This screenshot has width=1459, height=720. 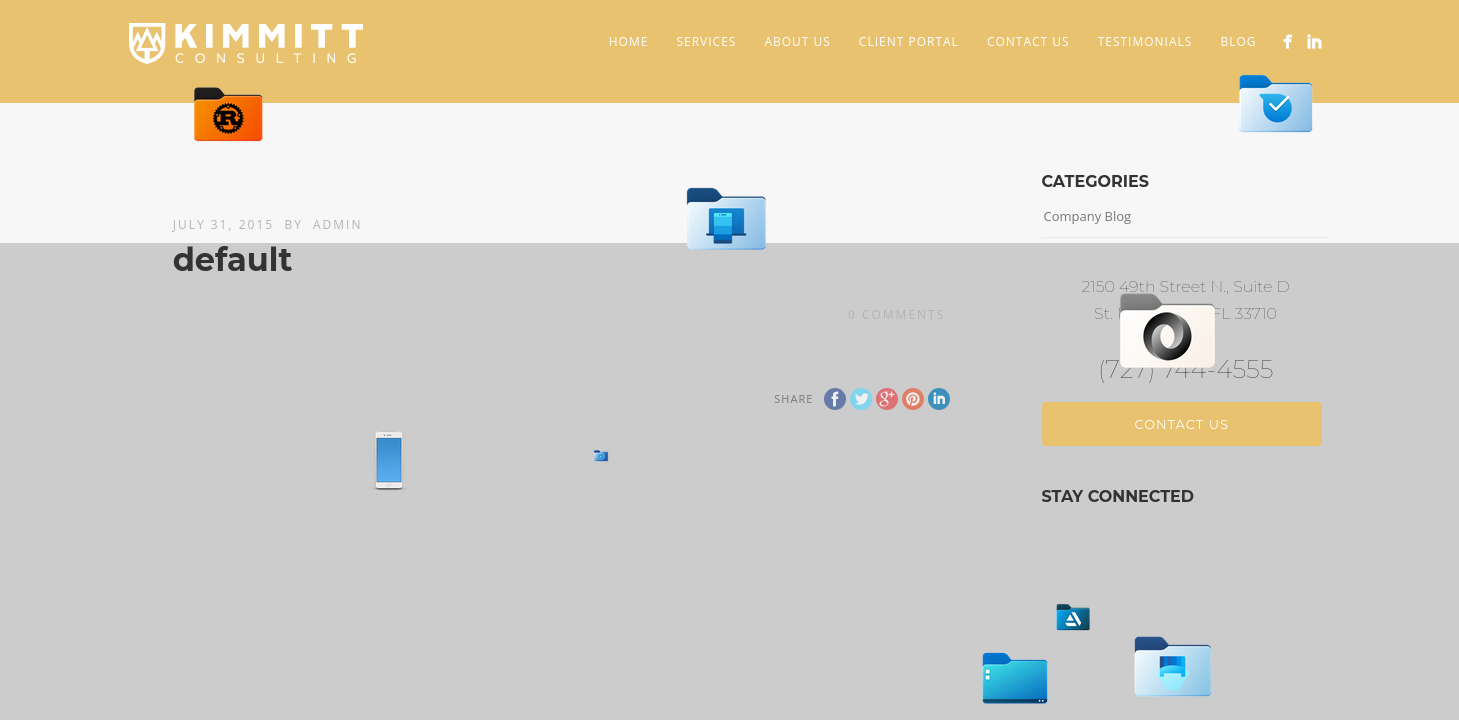 I want to click on open microsoft warehouse management files, so click(x=1172, y=668).